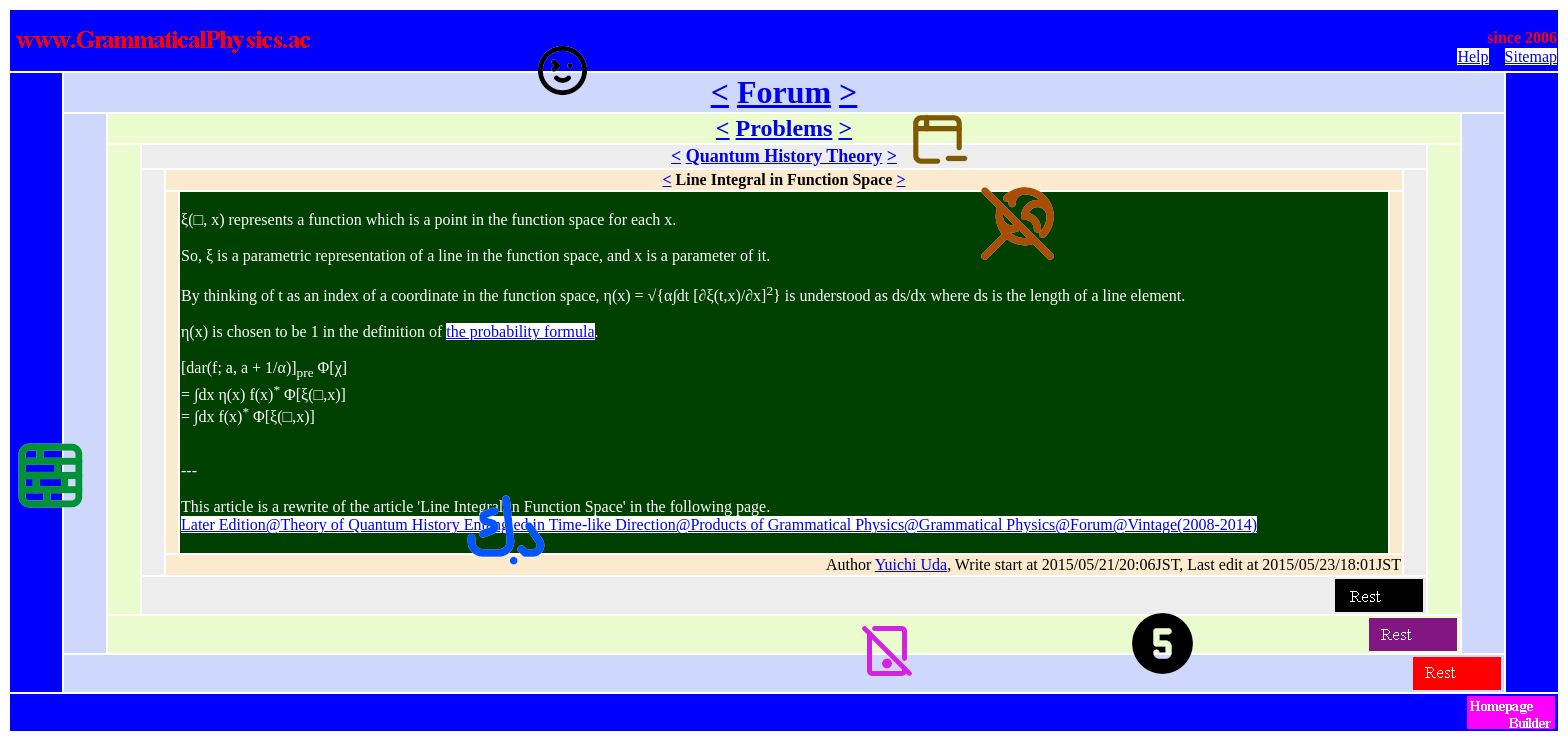 The height and width of the screenshot is (741, 1568). Describe the element at coordinates (887, 651) in the screenshot. I see `tablet device is disabled or unavailable` at that location.